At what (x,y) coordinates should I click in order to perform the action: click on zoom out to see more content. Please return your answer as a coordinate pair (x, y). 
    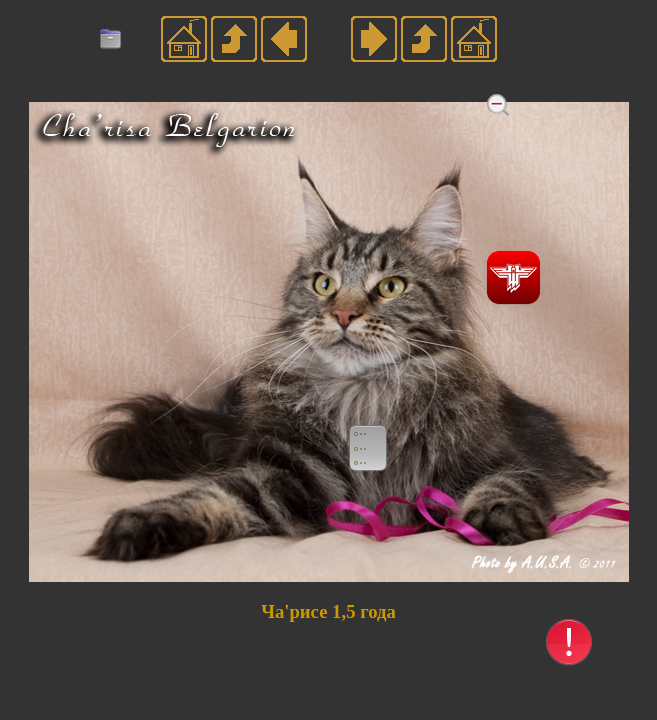
    Looking at the image, I should click on (498, 105).